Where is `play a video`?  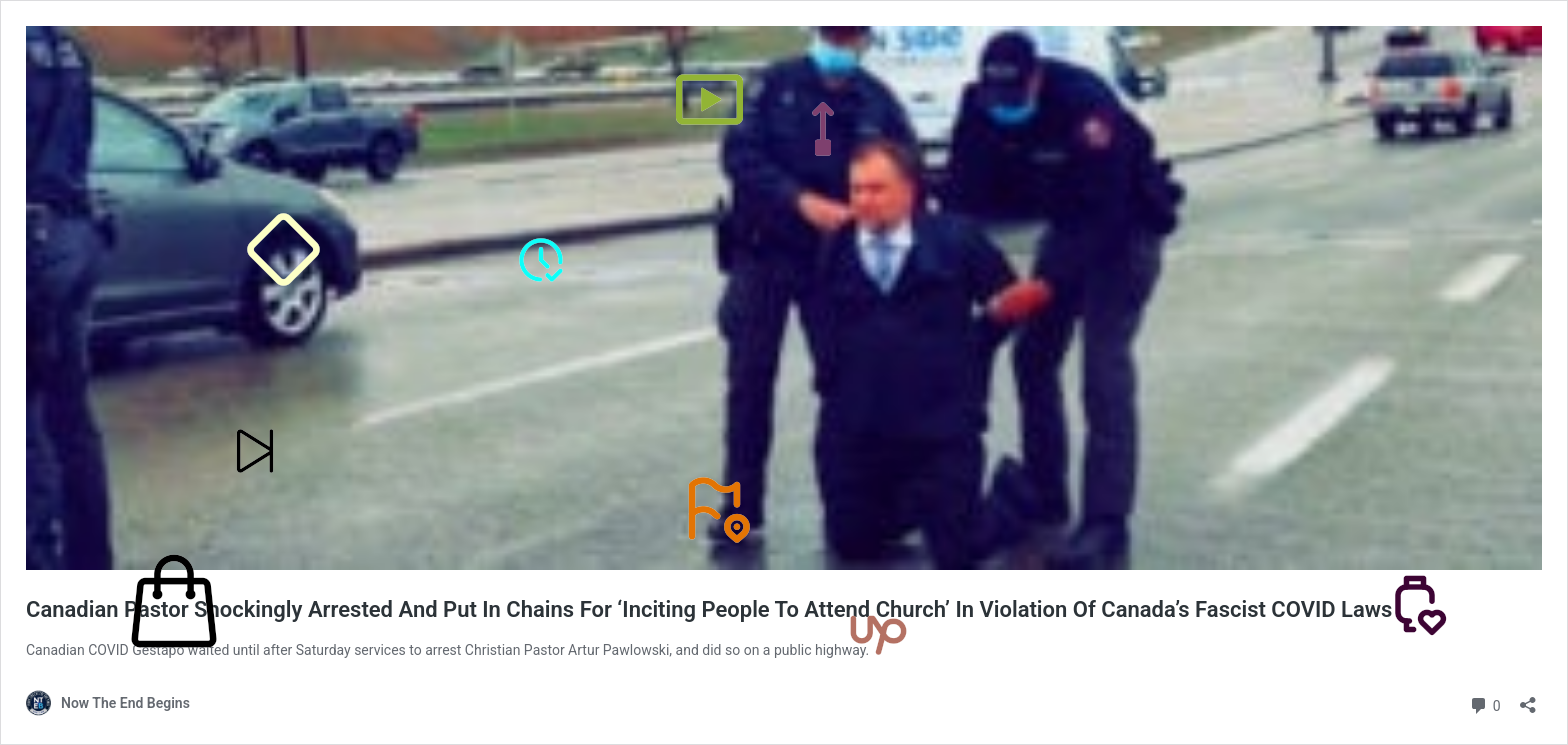 play a video is located at coordinates (709, 99).